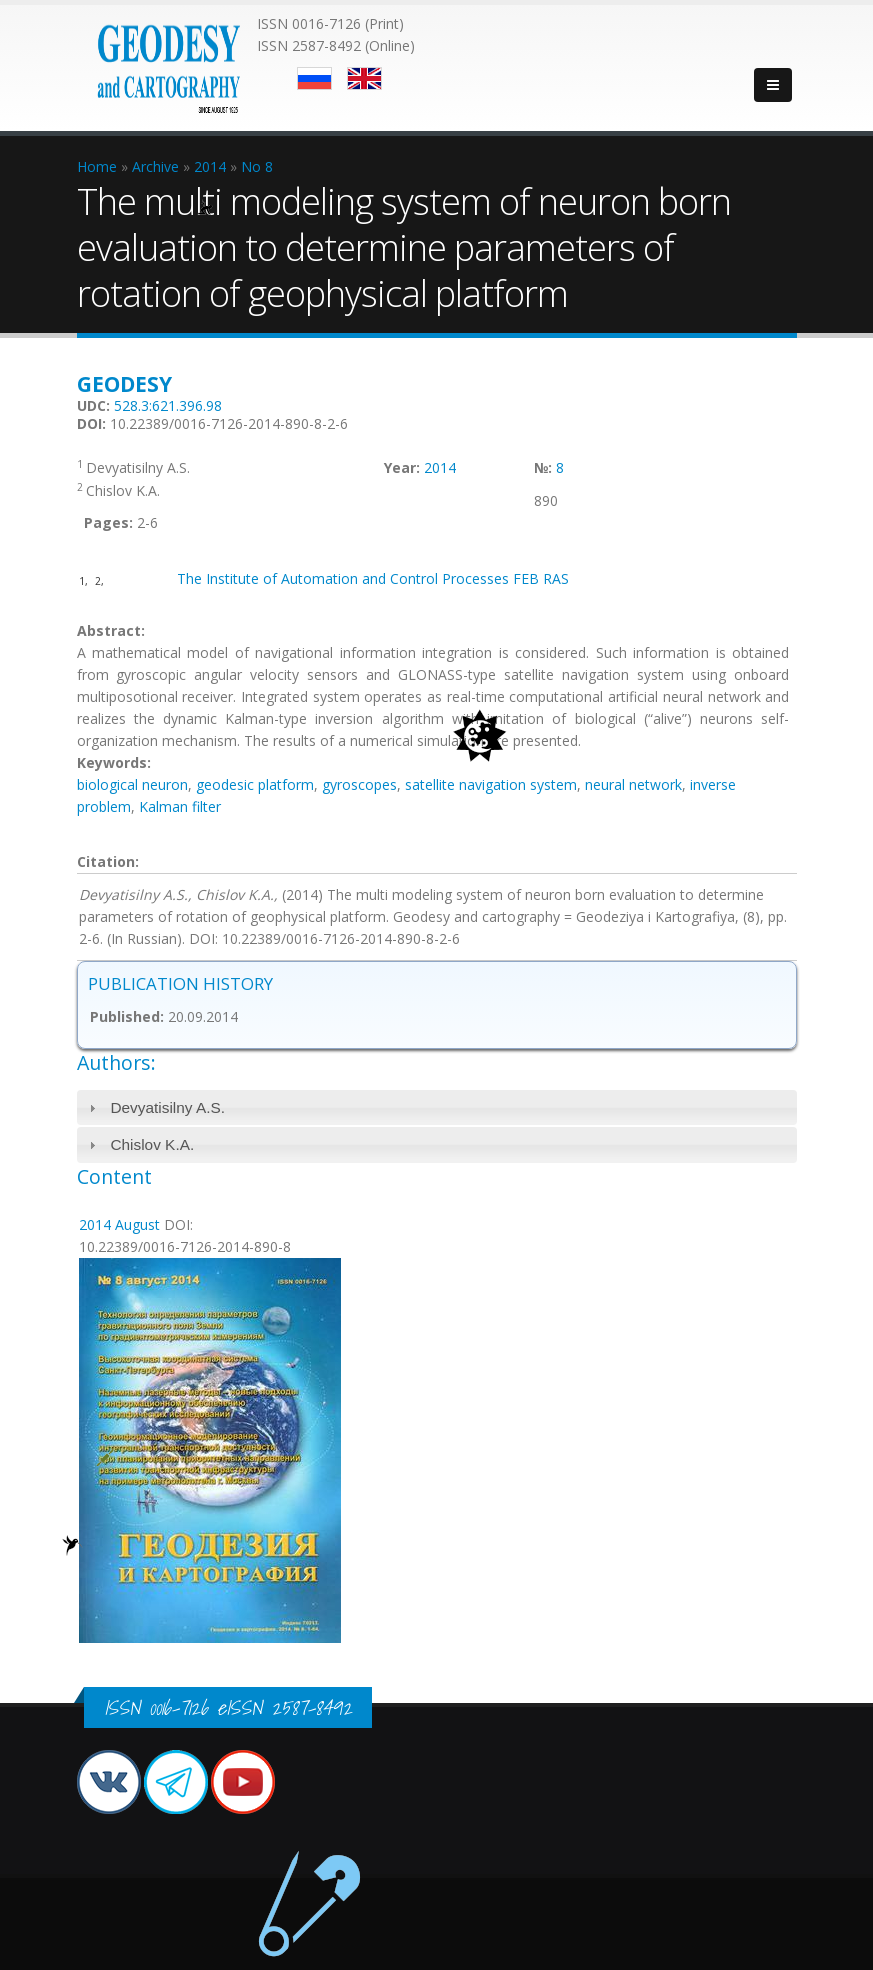 Image resolution: width=873 pixels, height=1970 pixels. Describe the element at coordinates (205, 207) in the screenshot. I see `indicates a backstab or stealth attack ability` at that location.